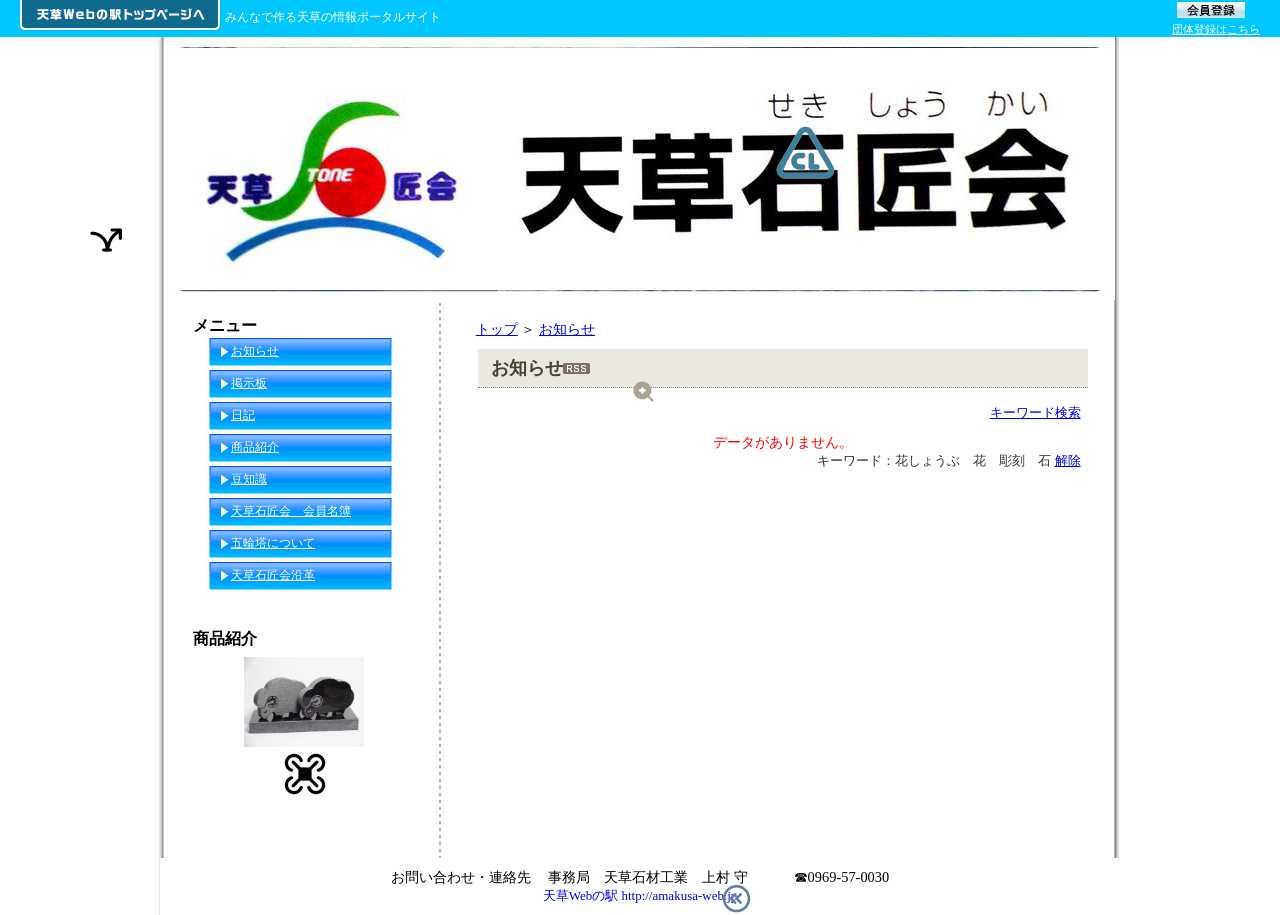 Image resolution: width=1280 pixels, height=915 pixels. What do you see at coordinates (805, 155) in the screenshot?
I see `indicates chlorine bleach is safe to use` at bounding box center [805, 155].